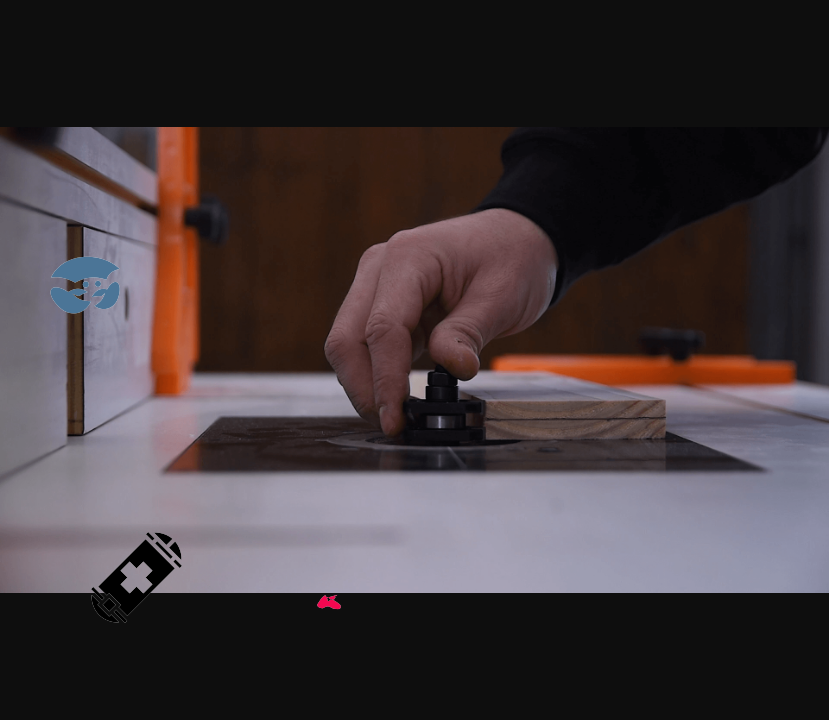 The width and height of the screenshot is (829, 720). What do you see at coordinates (136, 577) in the screenshot?
I see `use a health potion or healing item` at bounding box center [136, 577].